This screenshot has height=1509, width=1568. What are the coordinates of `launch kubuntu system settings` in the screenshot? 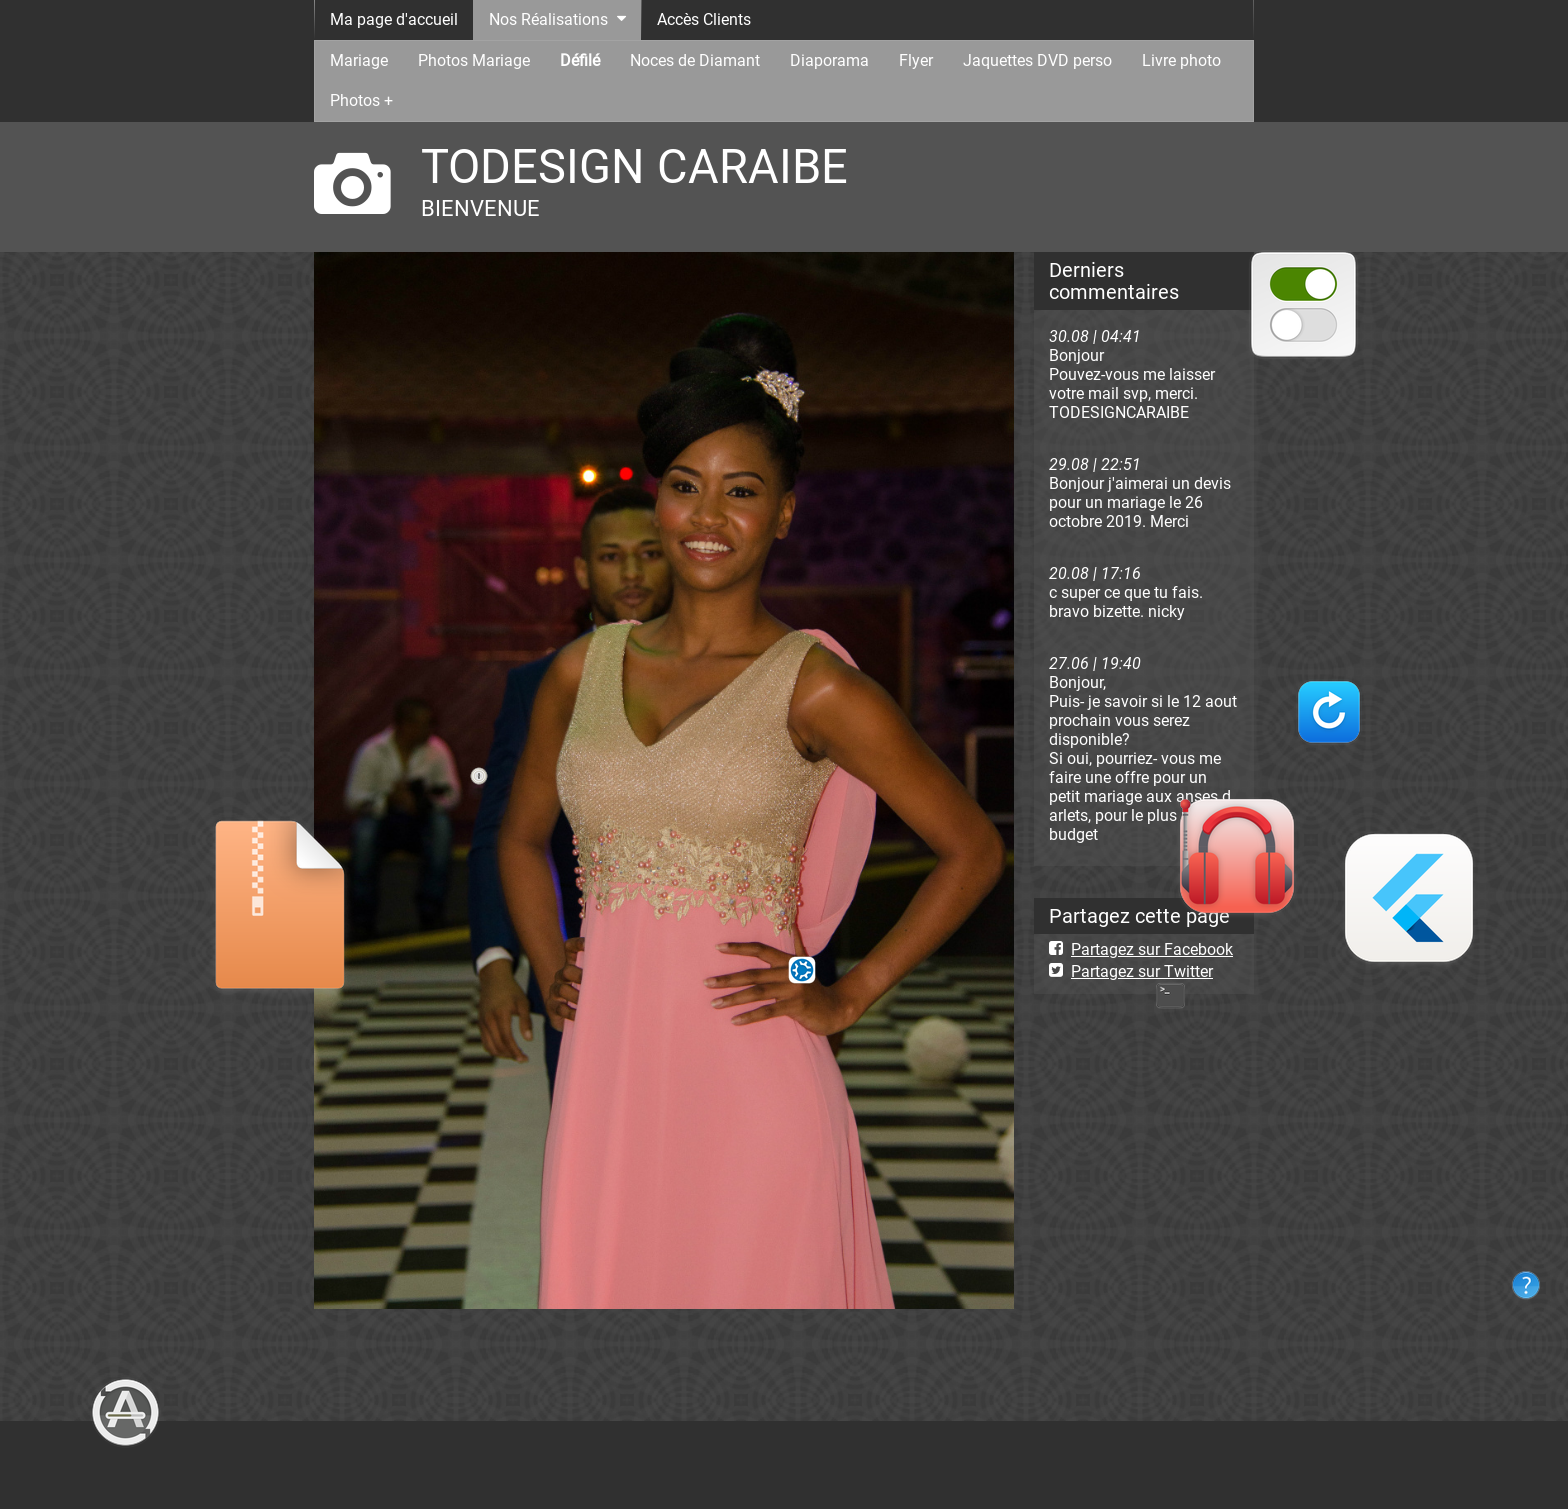 It's located at (802, 970).